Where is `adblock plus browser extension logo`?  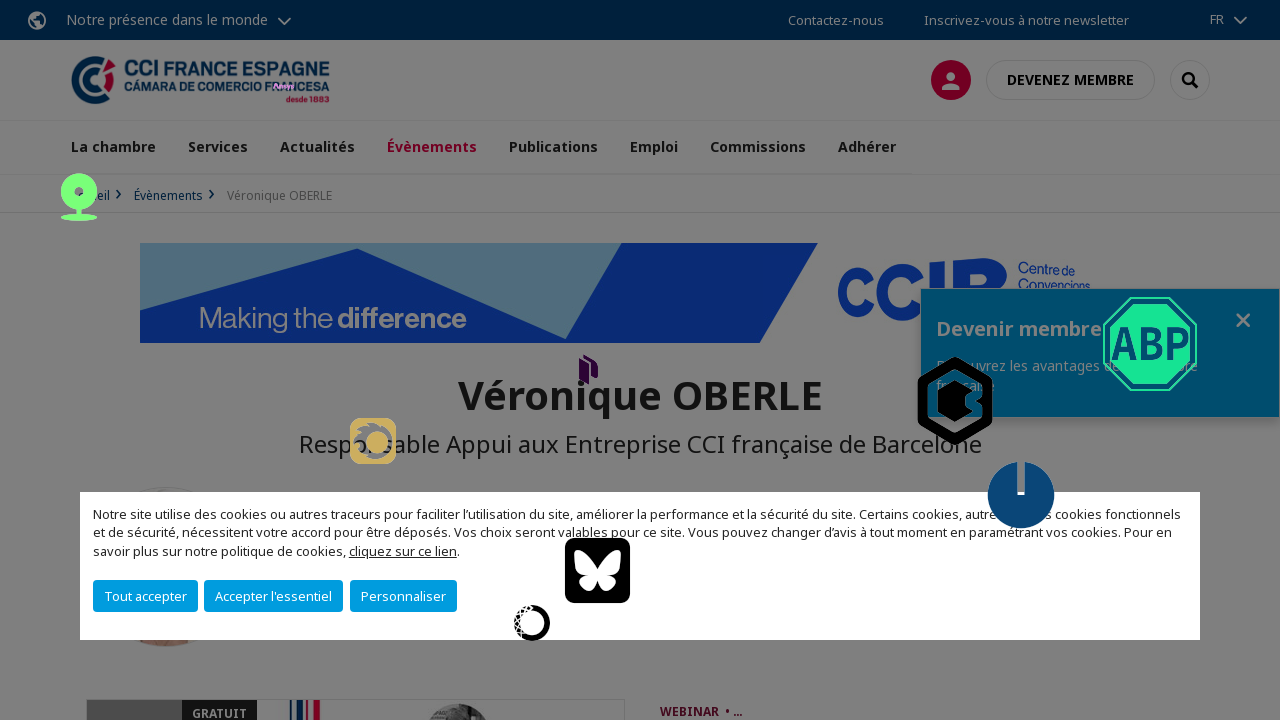 adblock plus browser extension logo is located at coordinates (1150, 344).